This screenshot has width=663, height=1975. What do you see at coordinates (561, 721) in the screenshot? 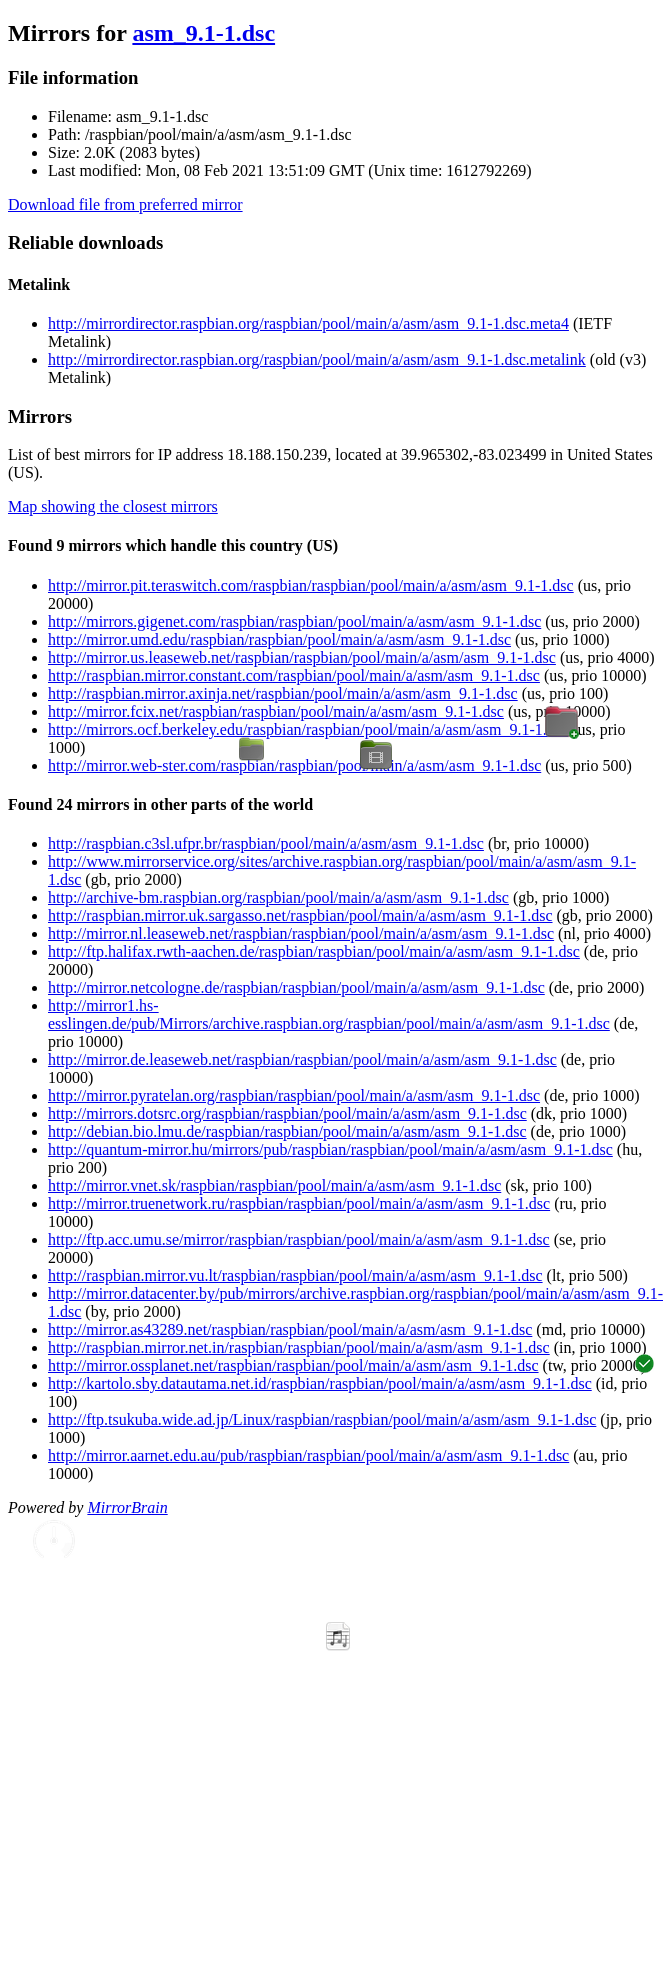
I see `create a new folder` at bounding box center [561, 721].